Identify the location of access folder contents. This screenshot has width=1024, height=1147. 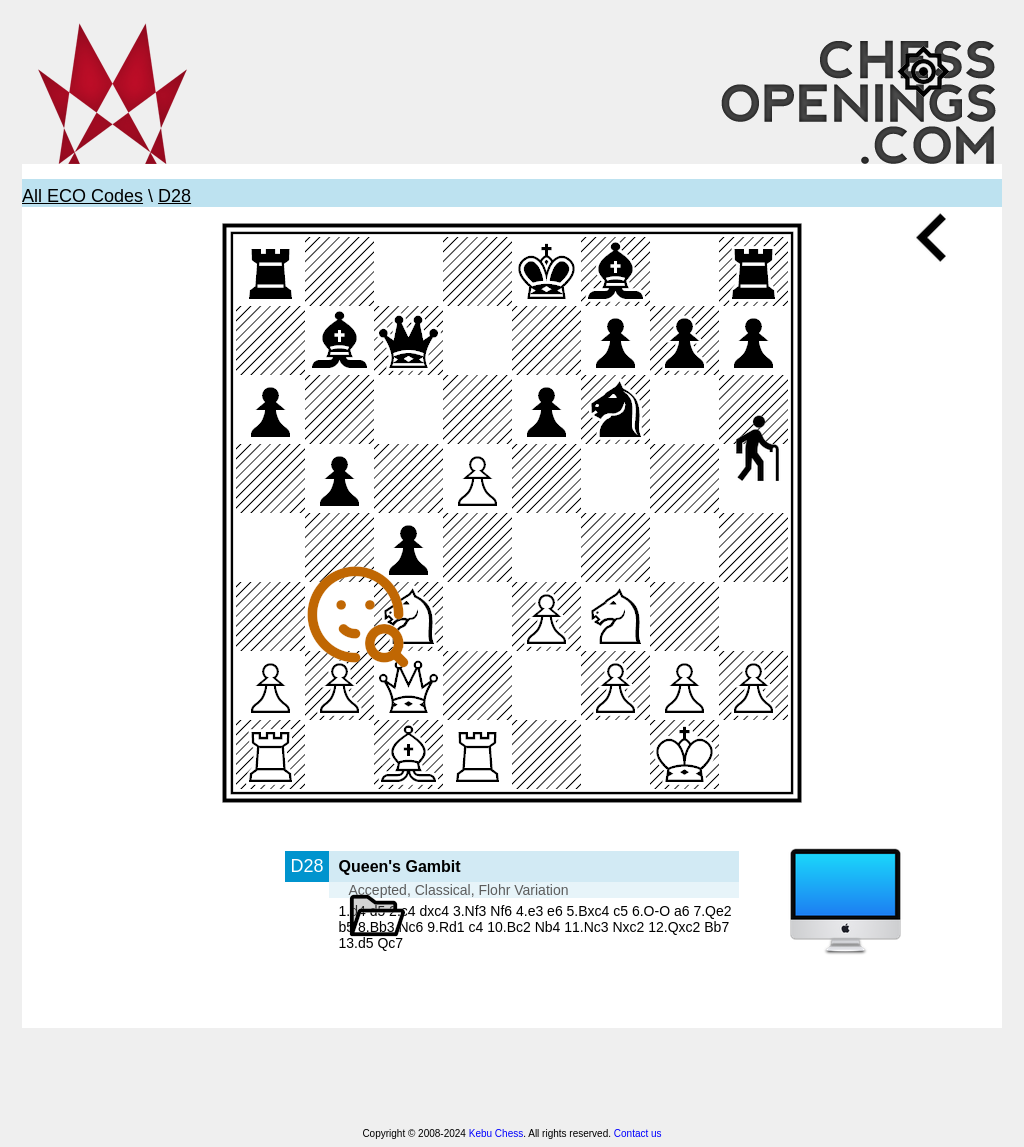
(375, 914).